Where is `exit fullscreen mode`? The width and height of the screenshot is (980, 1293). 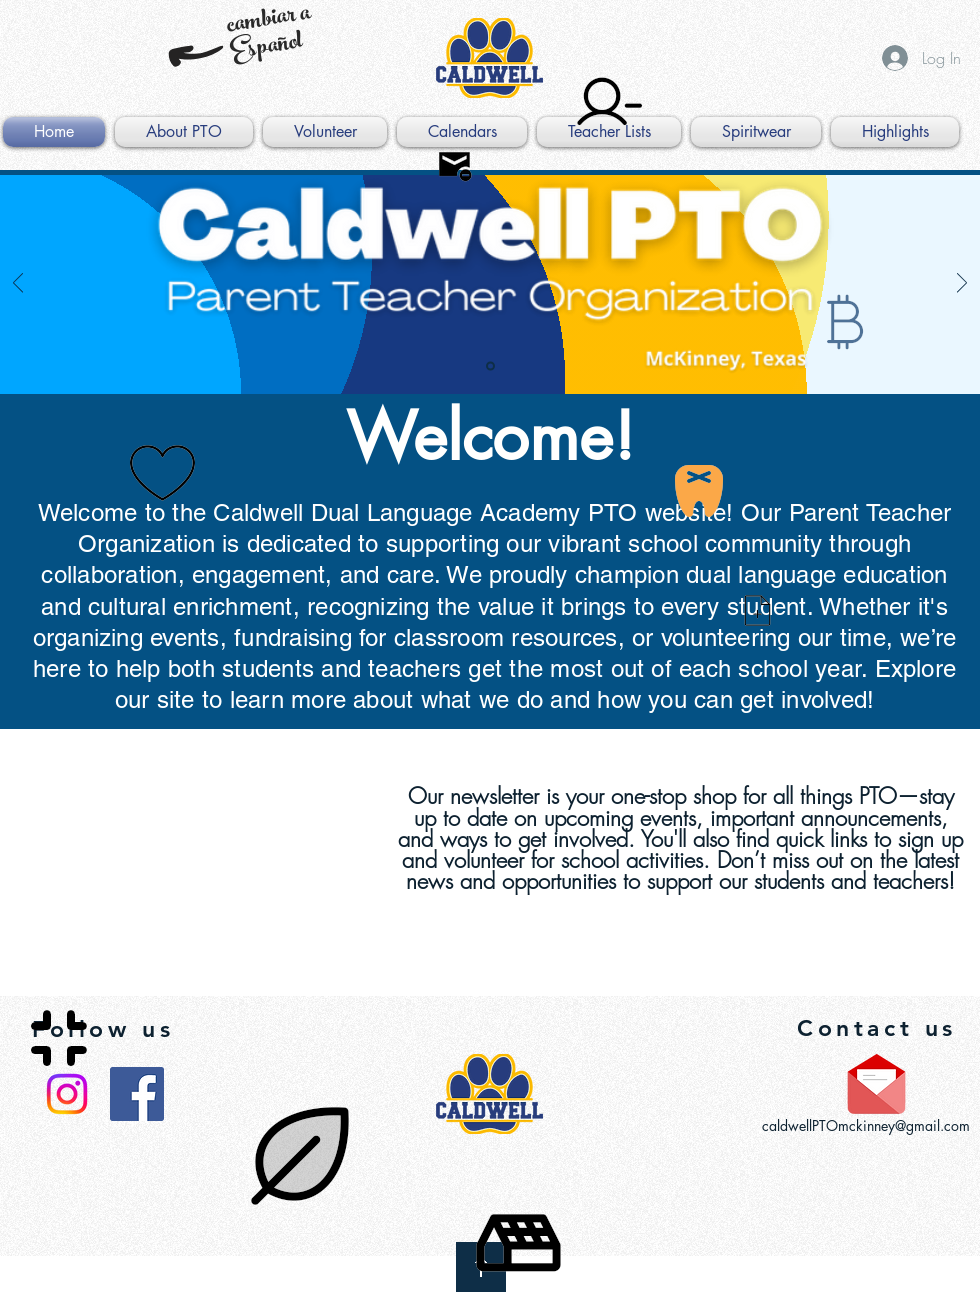 exit fullscreen mode is located at coordinates (59, 1038).